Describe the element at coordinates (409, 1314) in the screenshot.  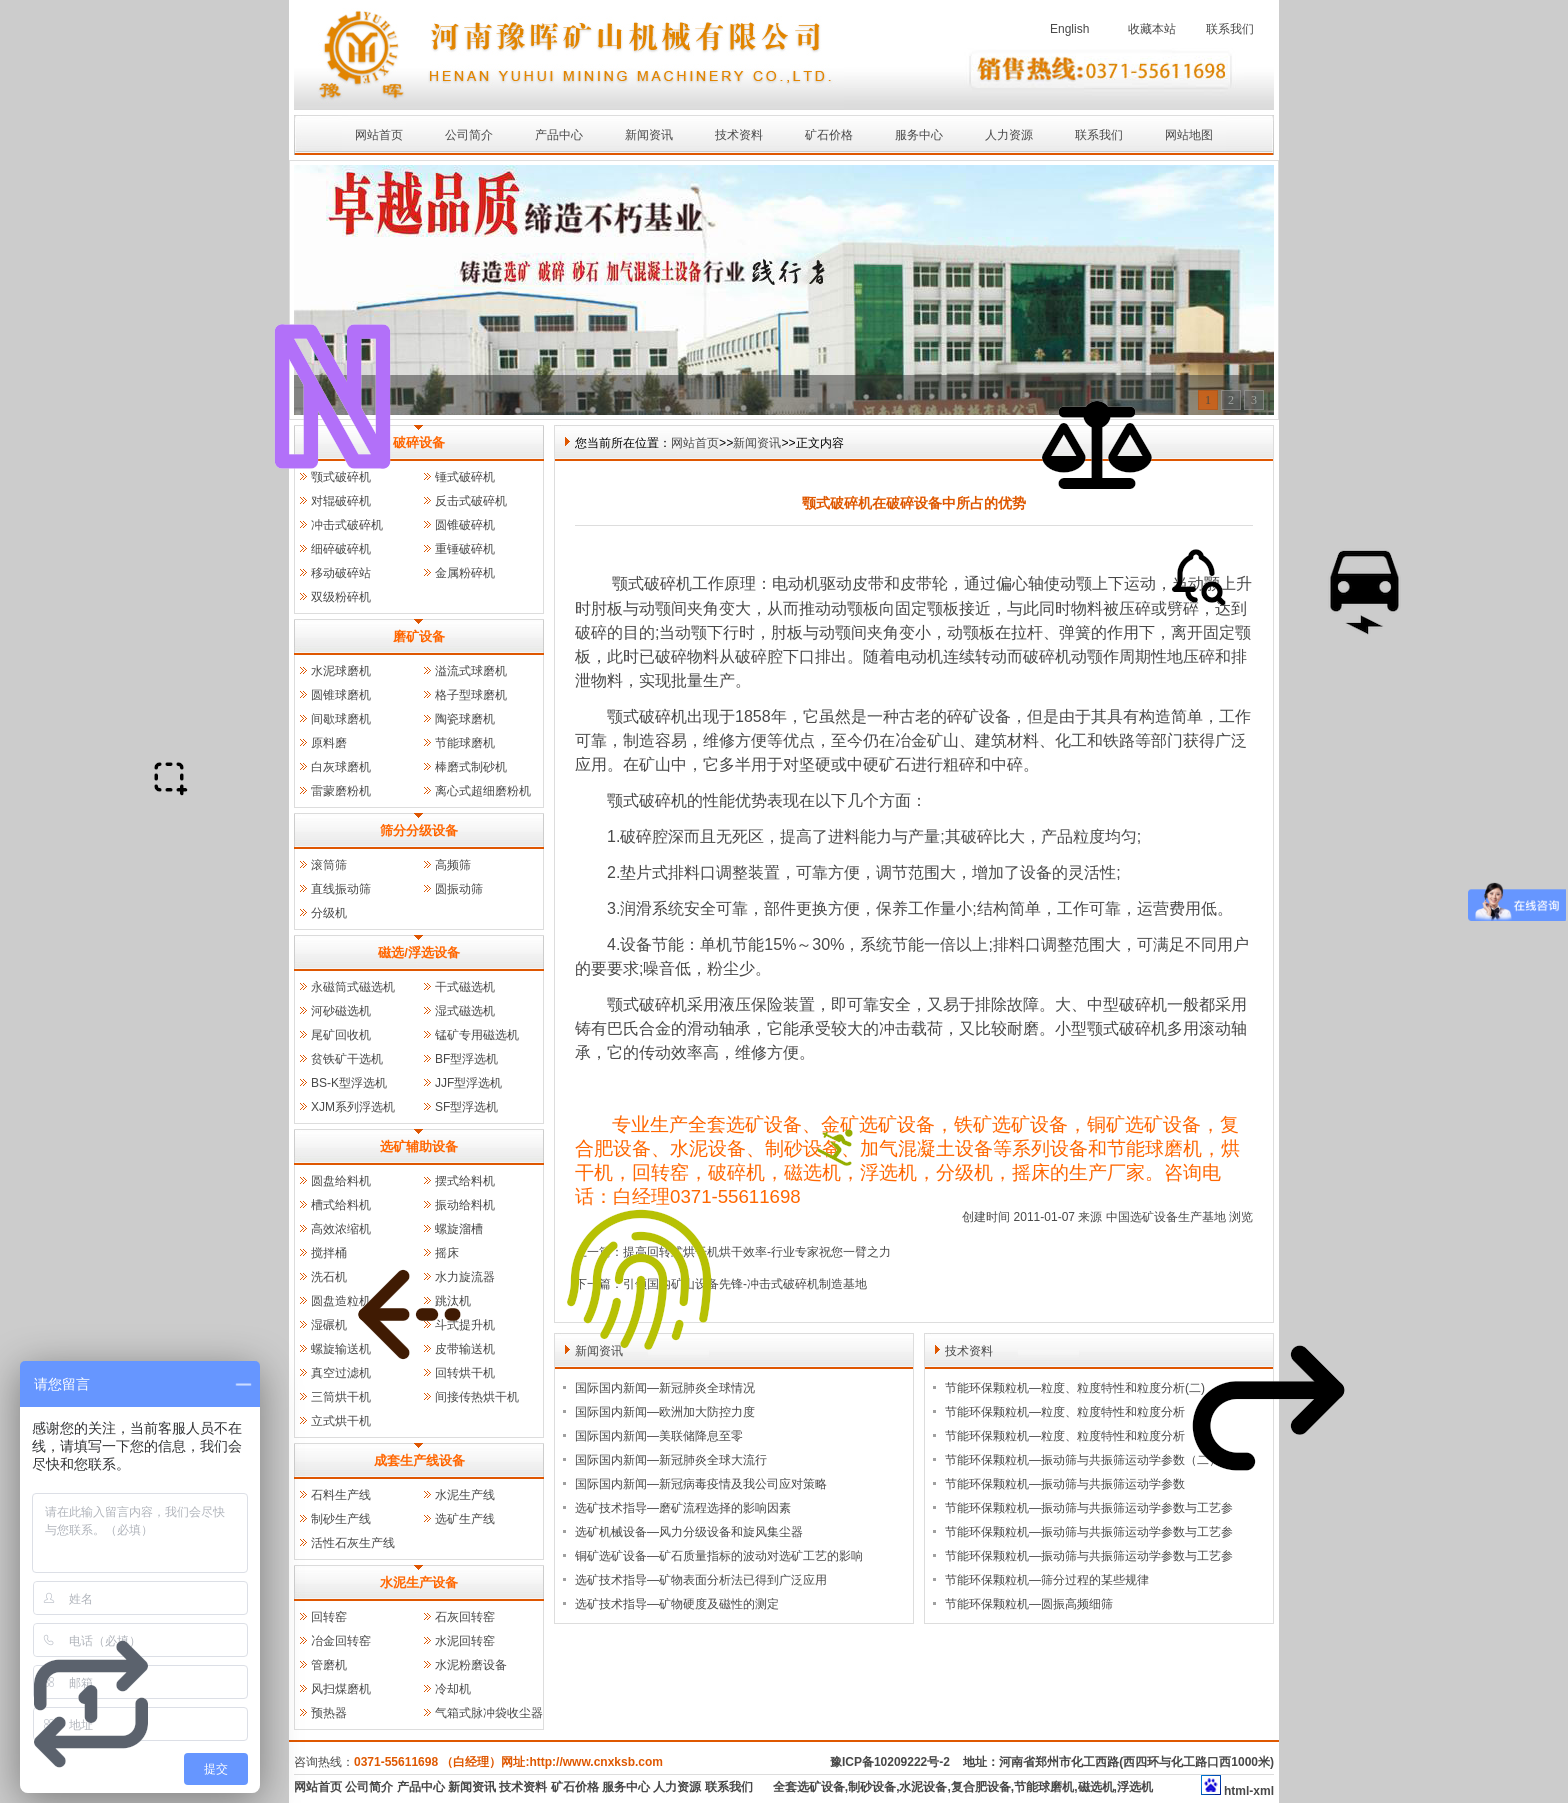
I see `go back with unsaved progress` at that location.